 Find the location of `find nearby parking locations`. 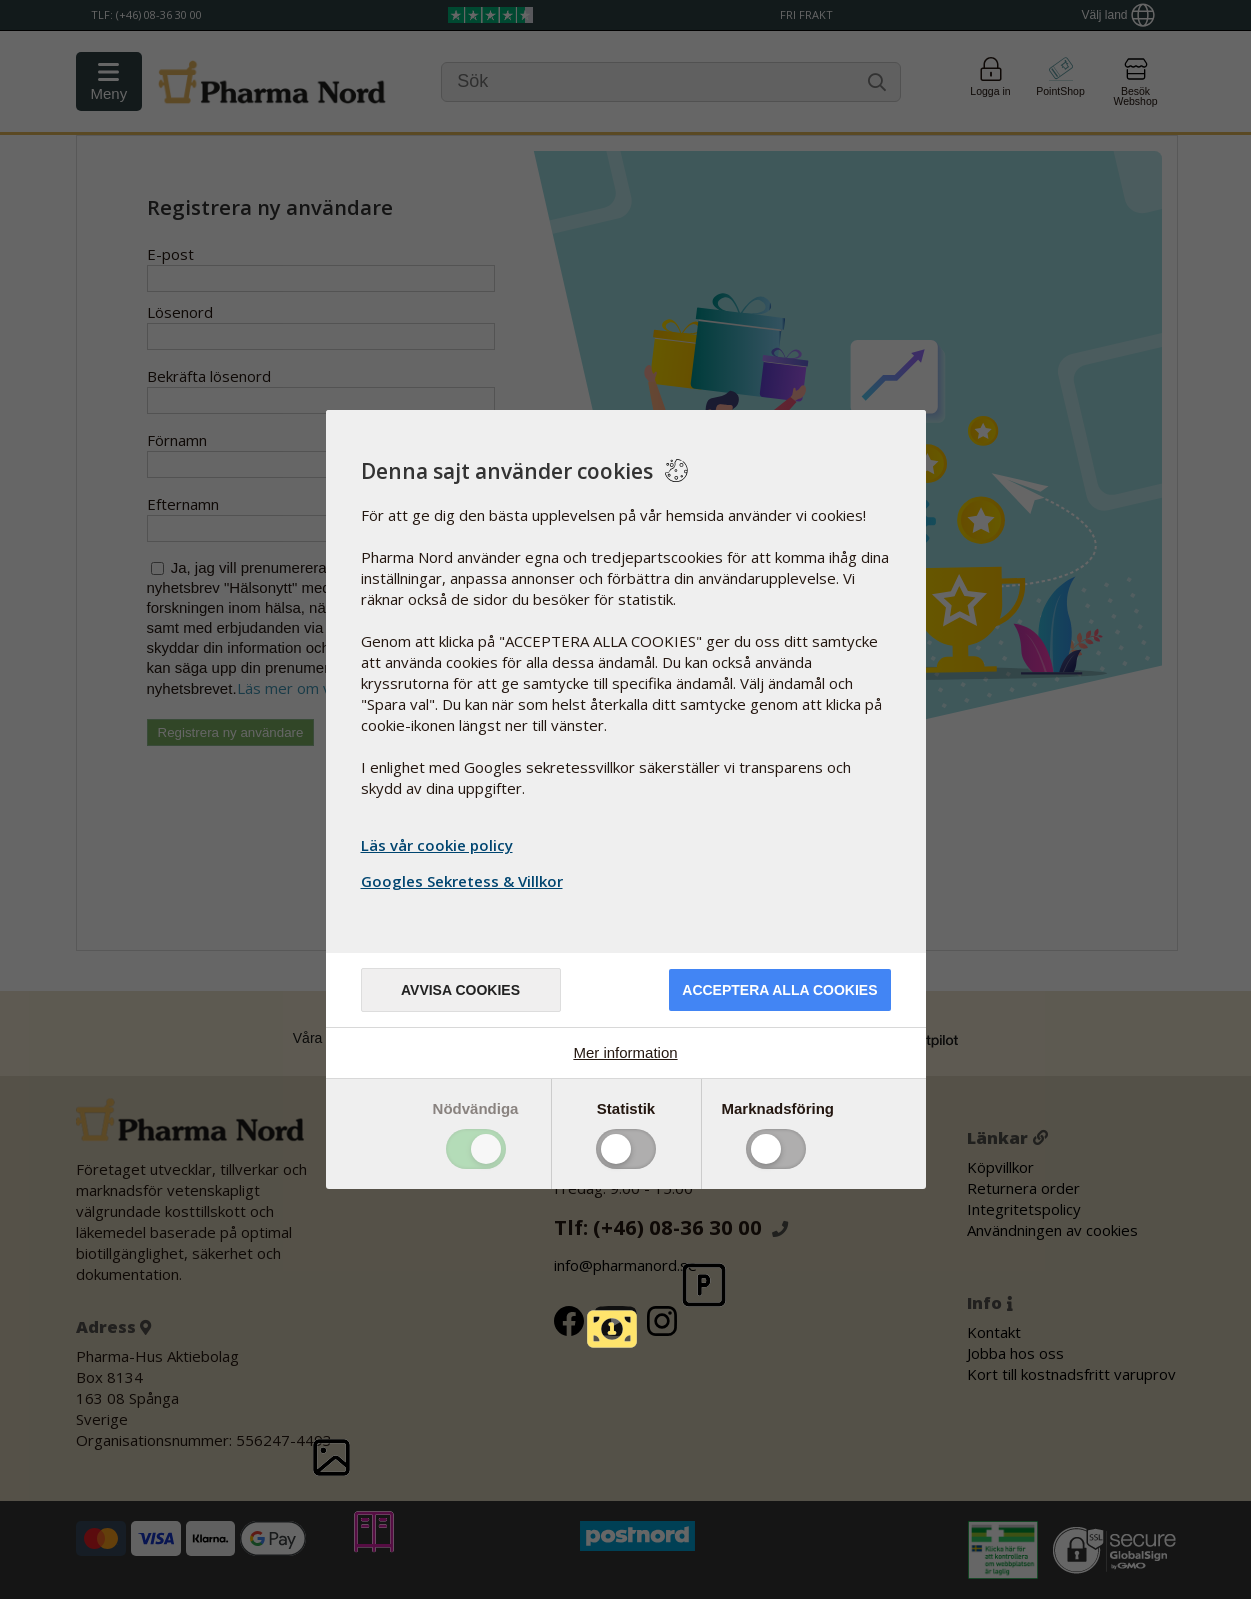

find nearby parking locations is located at coordinates (704, 1285).